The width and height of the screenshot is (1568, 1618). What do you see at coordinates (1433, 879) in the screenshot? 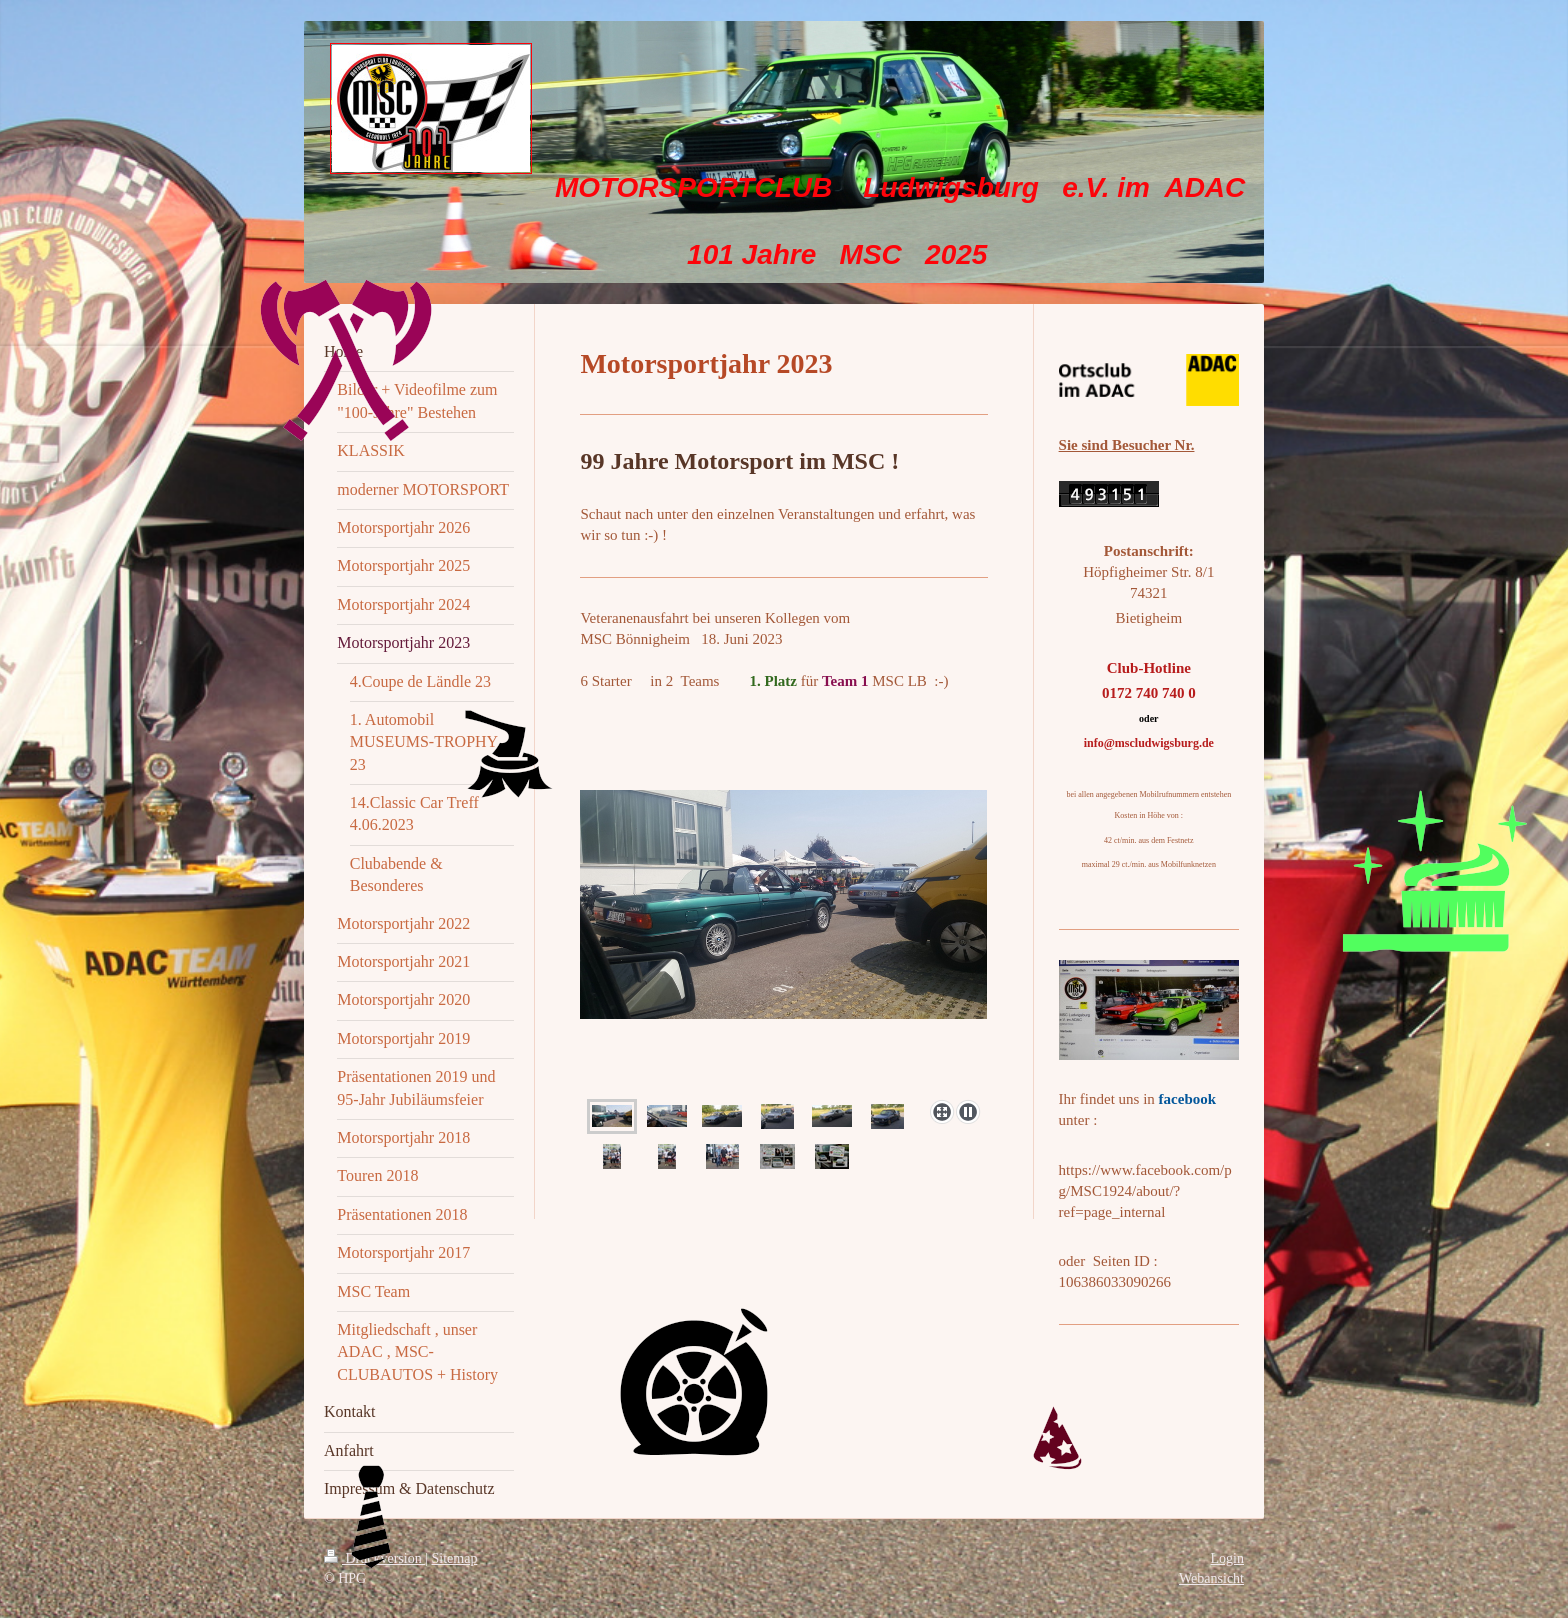
I see `access dental care or oral hygiene settings` at bounding box center [1433, 879].